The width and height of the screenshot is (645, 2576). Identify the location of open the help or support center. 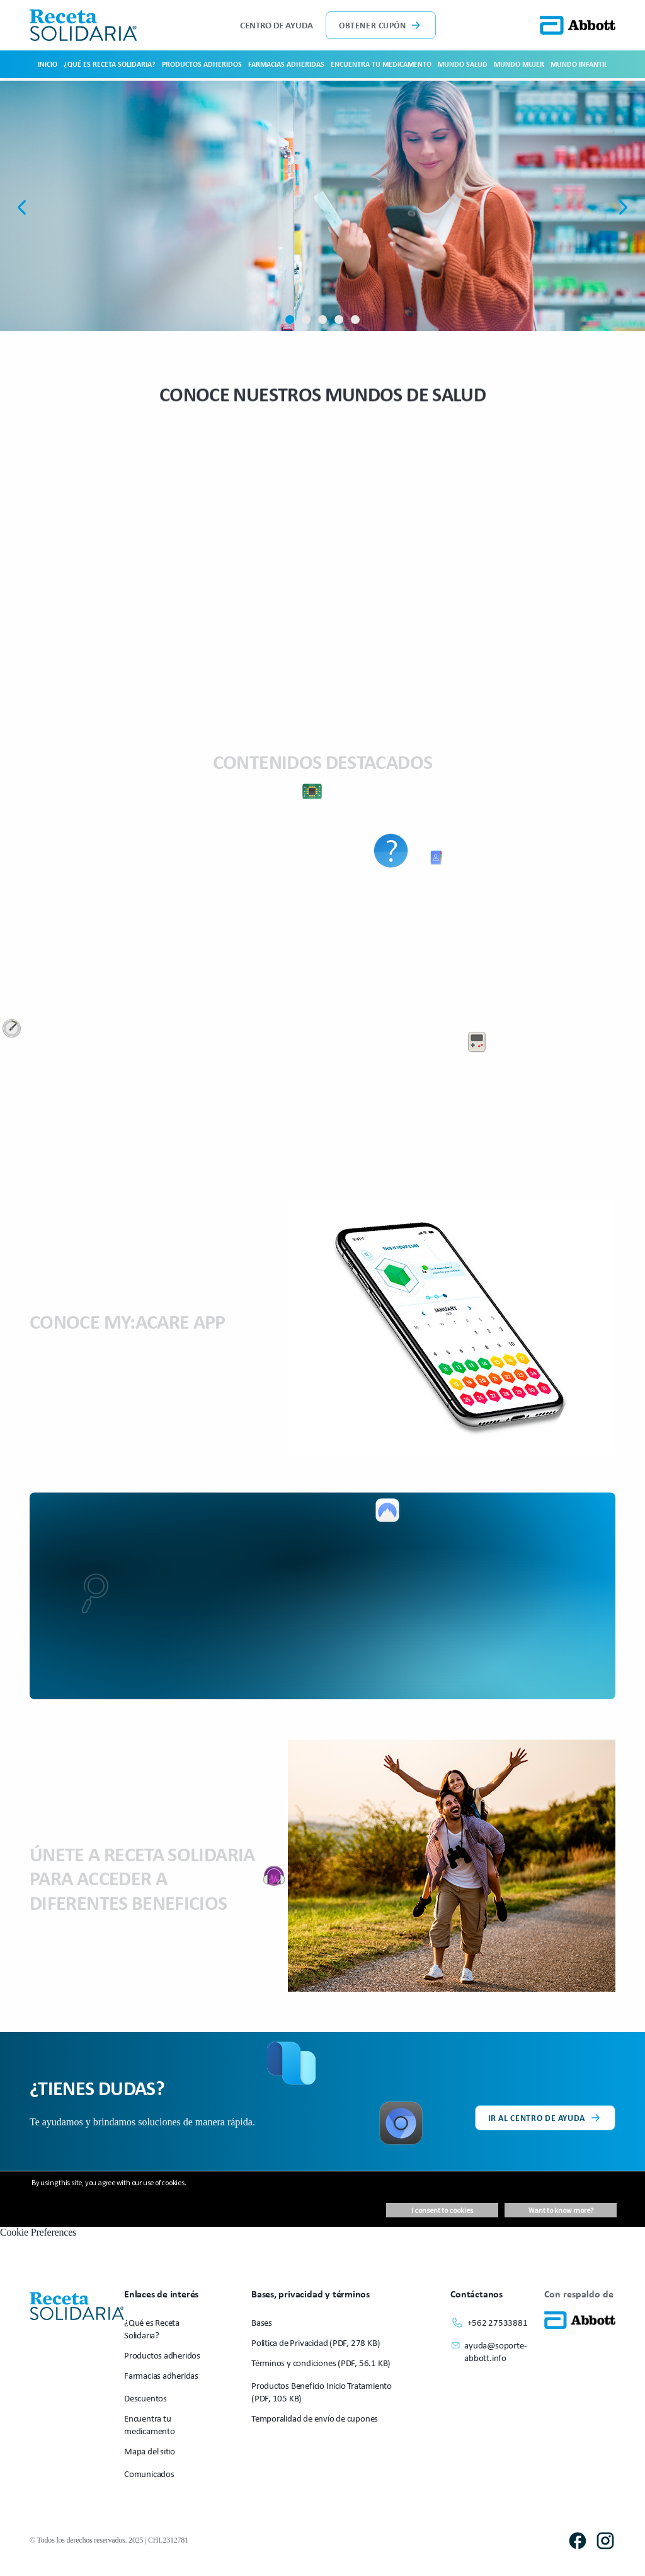
(391, 850).